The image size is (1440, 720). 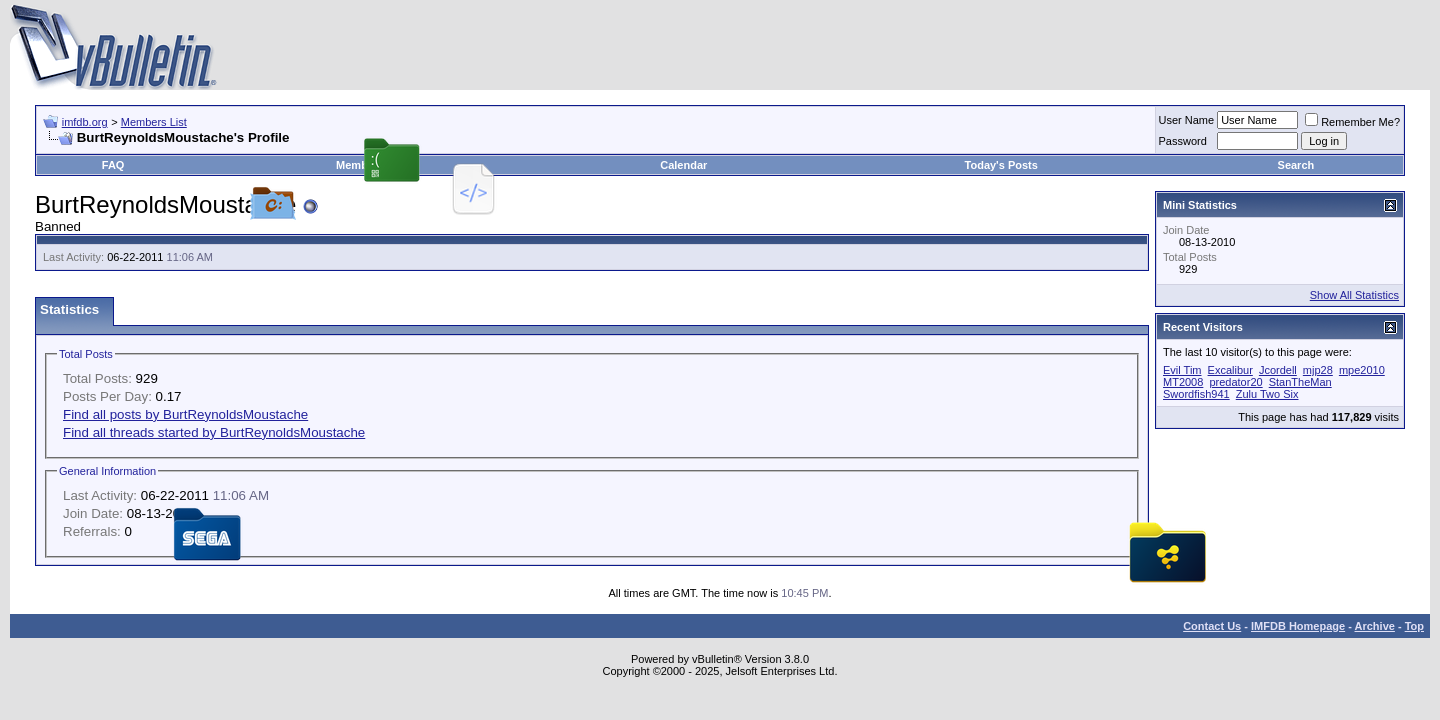 What do you see at coordinates (391, 161) in the screenshot?
I see `folder containing windows insider or beta system files` at bounding box center [391, 161].